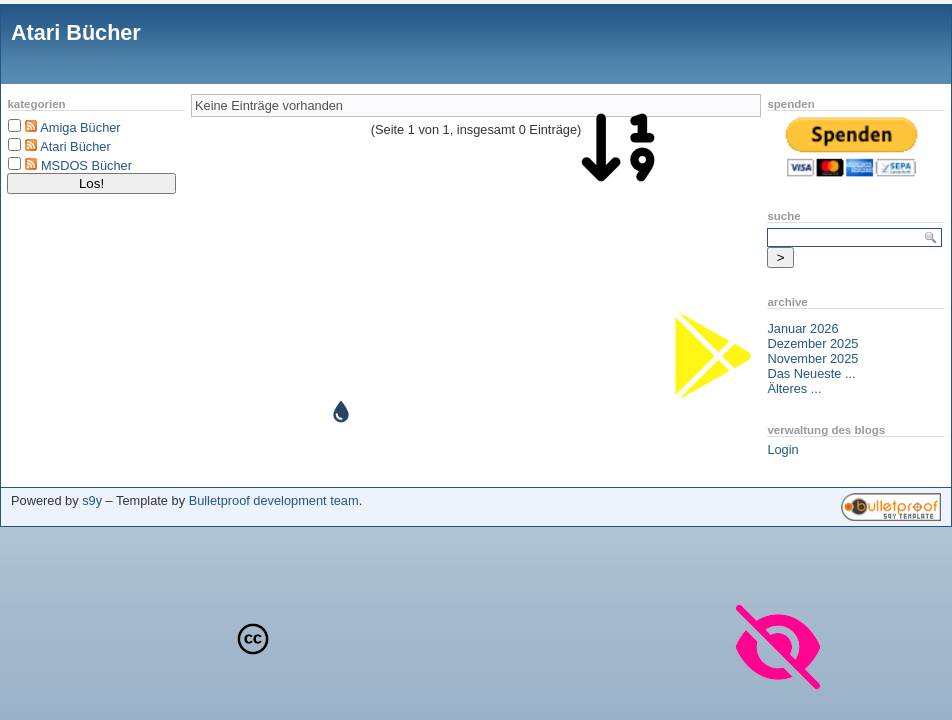 The width and height of the screenshot is (952, 720). Describe the element at coordinates (713, 356) in the screenshot. I see `open the Google Play Store` at that location.